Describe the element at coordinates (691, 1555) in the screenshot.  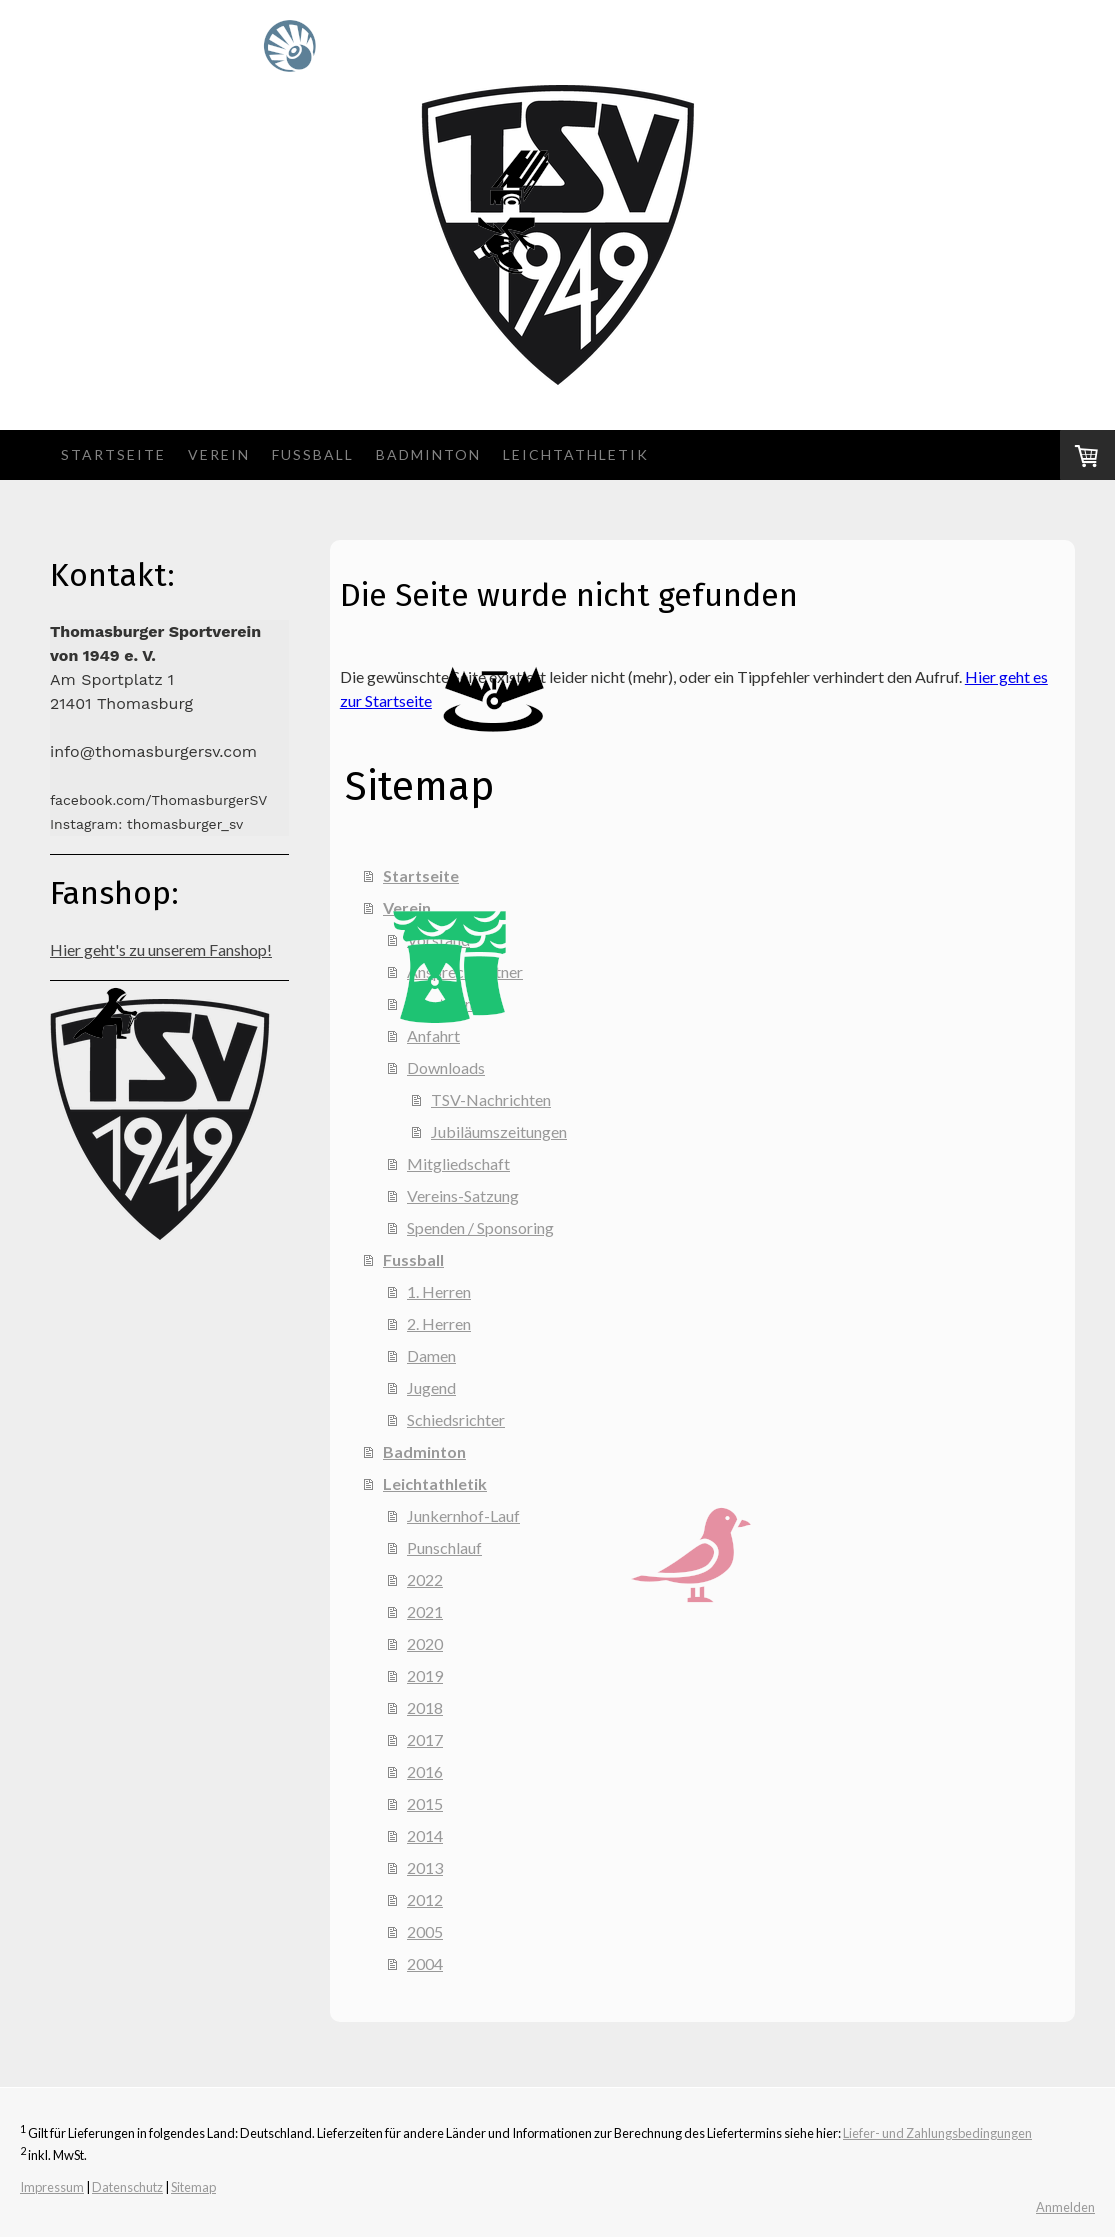
I see `indicates a beach or coastal location` at that location.